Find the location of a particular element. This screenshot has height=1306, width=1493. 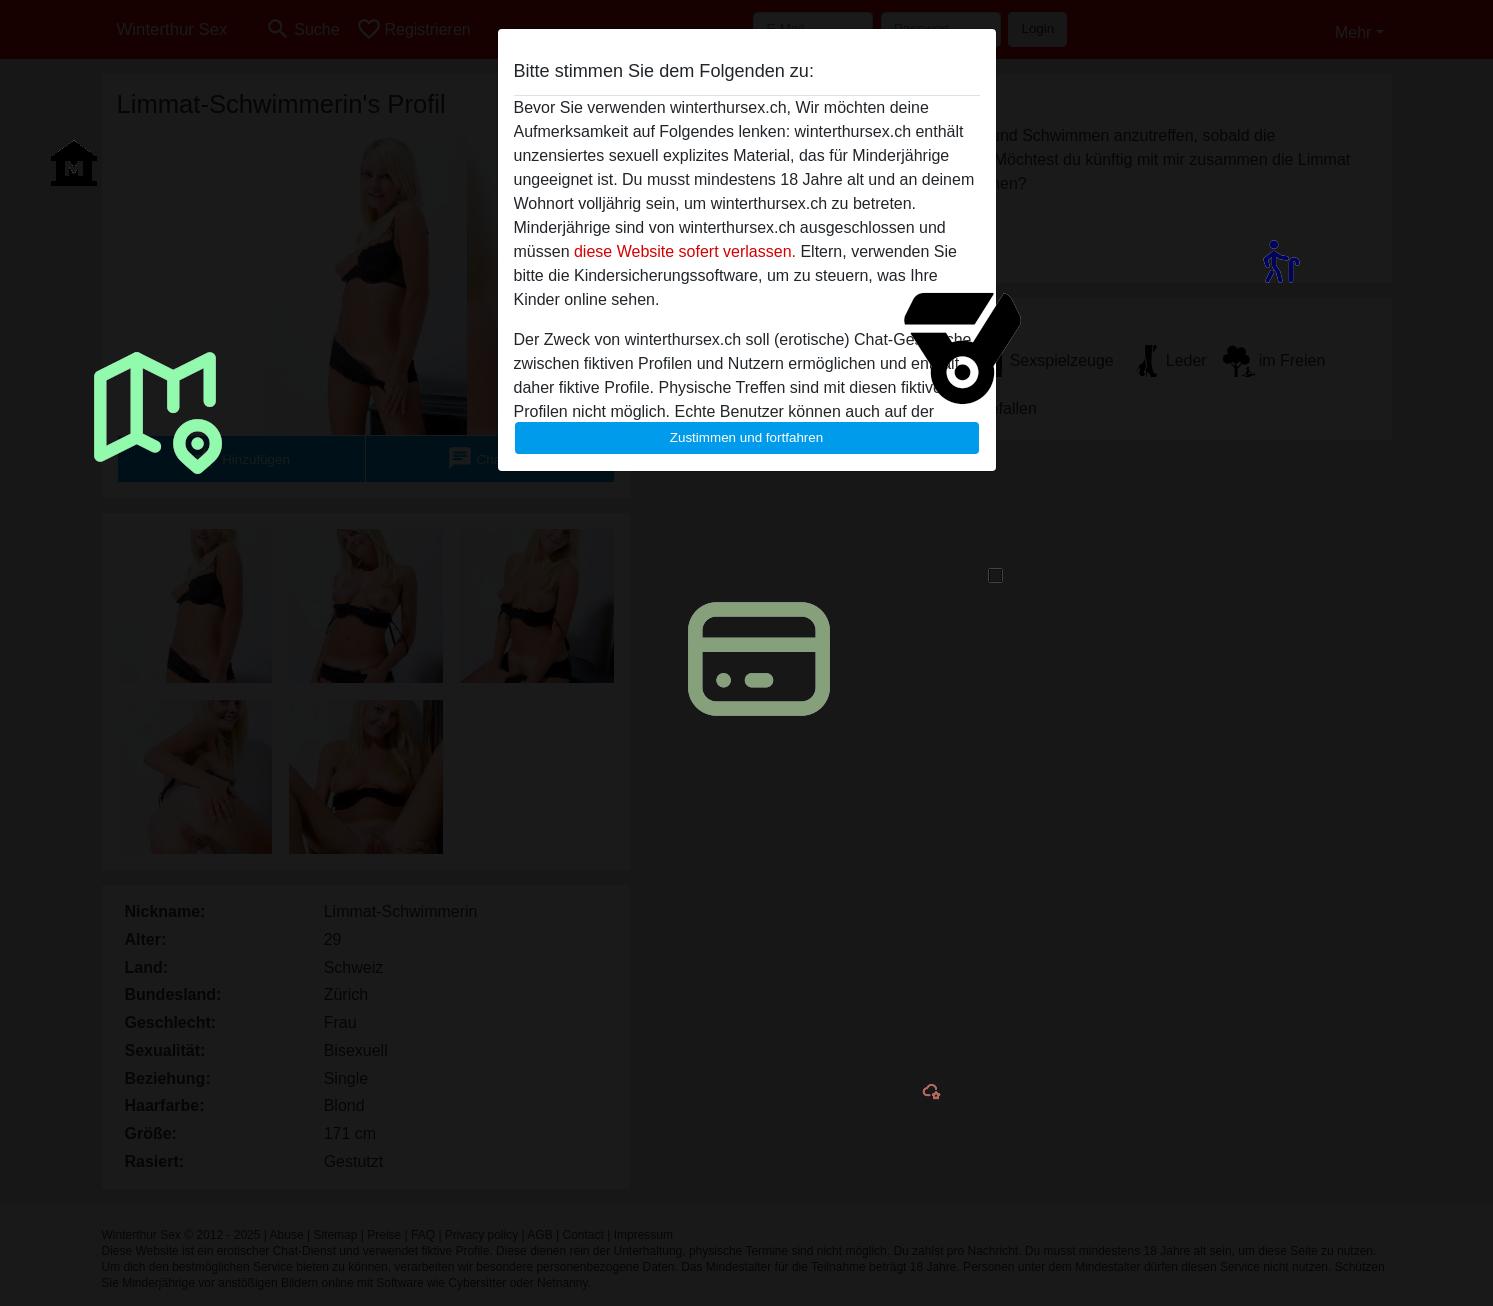

manage payment methods is located at coordinates (759, 659).